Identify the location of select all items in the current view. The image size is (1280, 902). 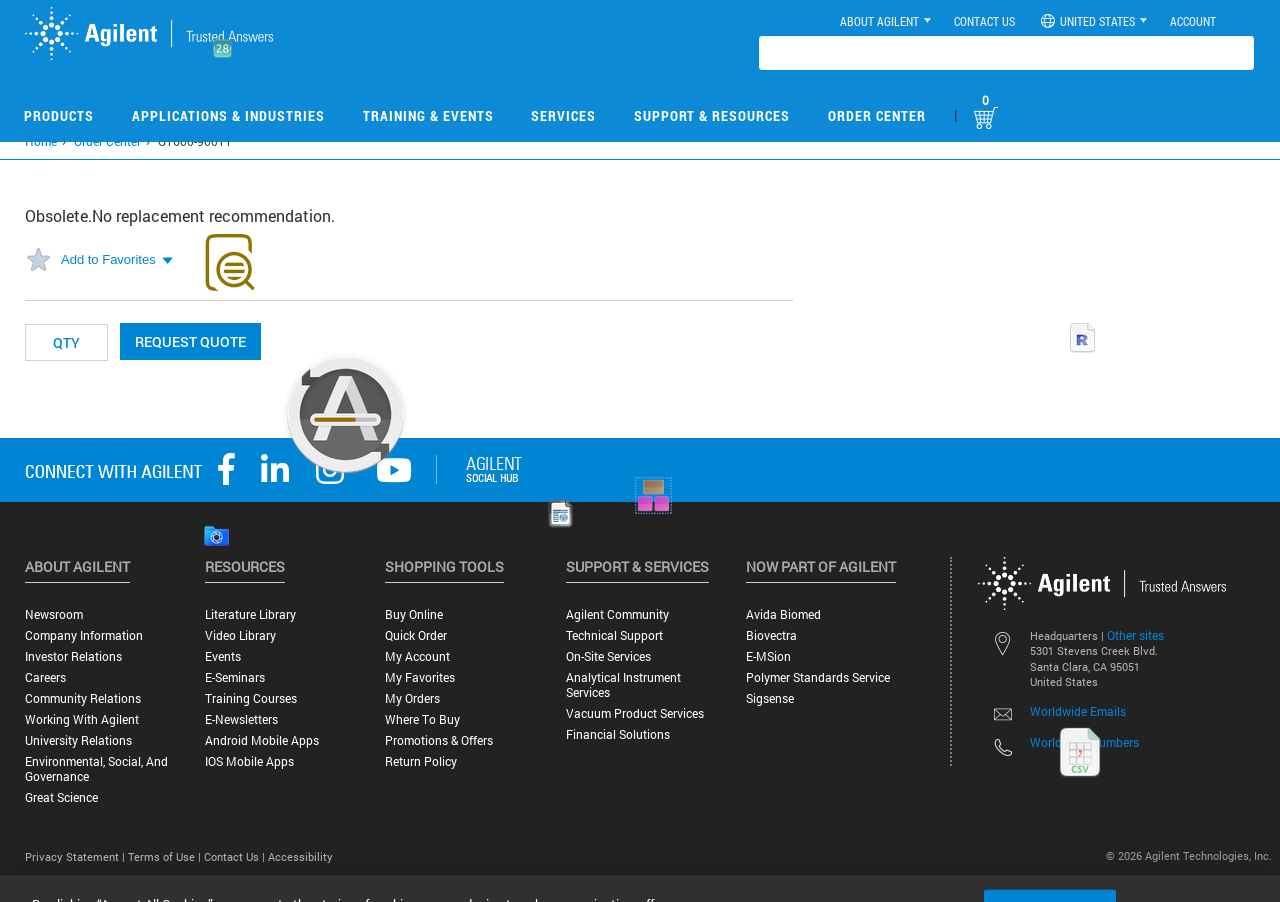
(653, 495).